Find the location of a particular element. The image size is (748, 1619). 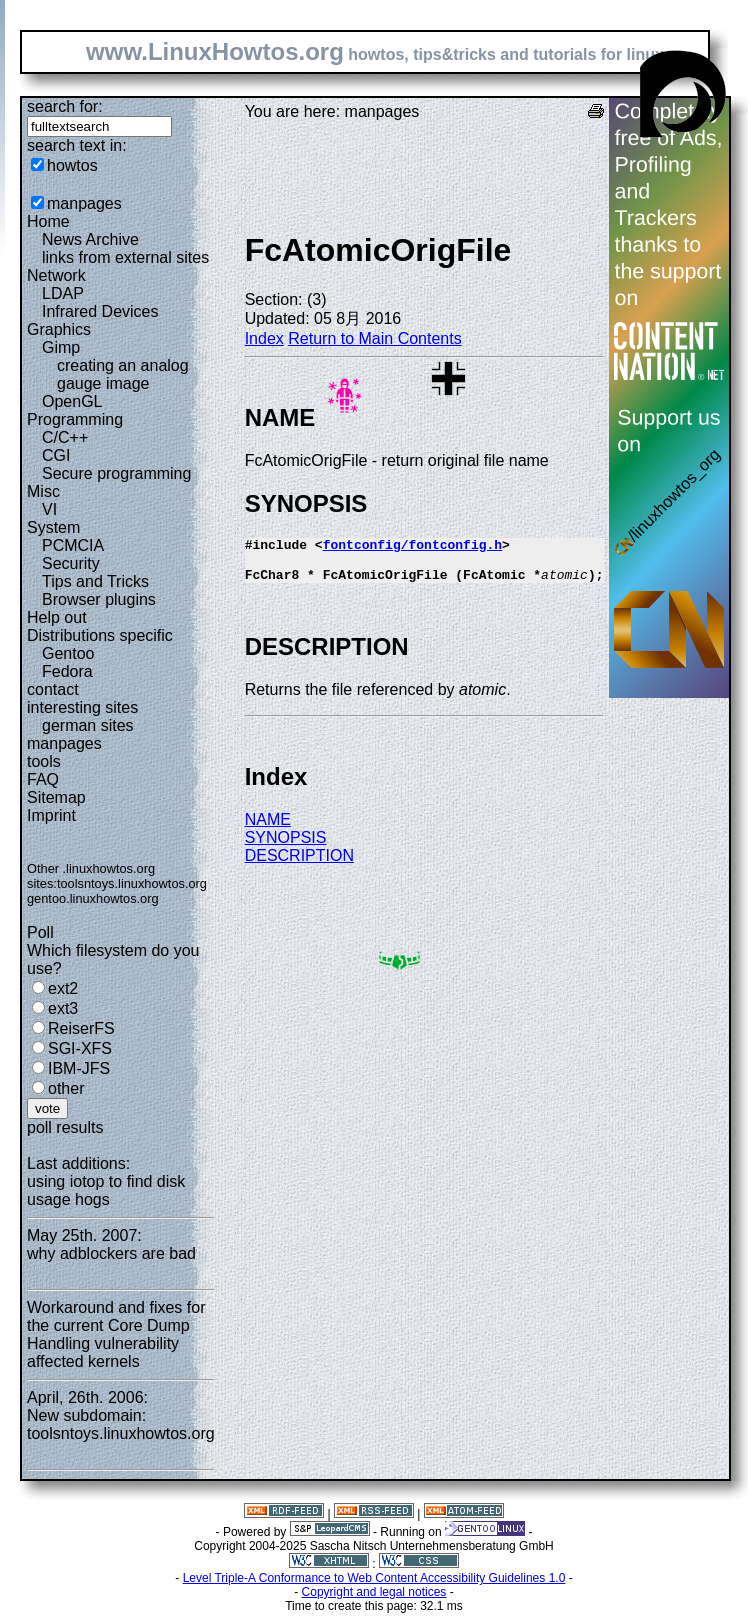

equip armor belt to character is located at coordinates (399, 960).